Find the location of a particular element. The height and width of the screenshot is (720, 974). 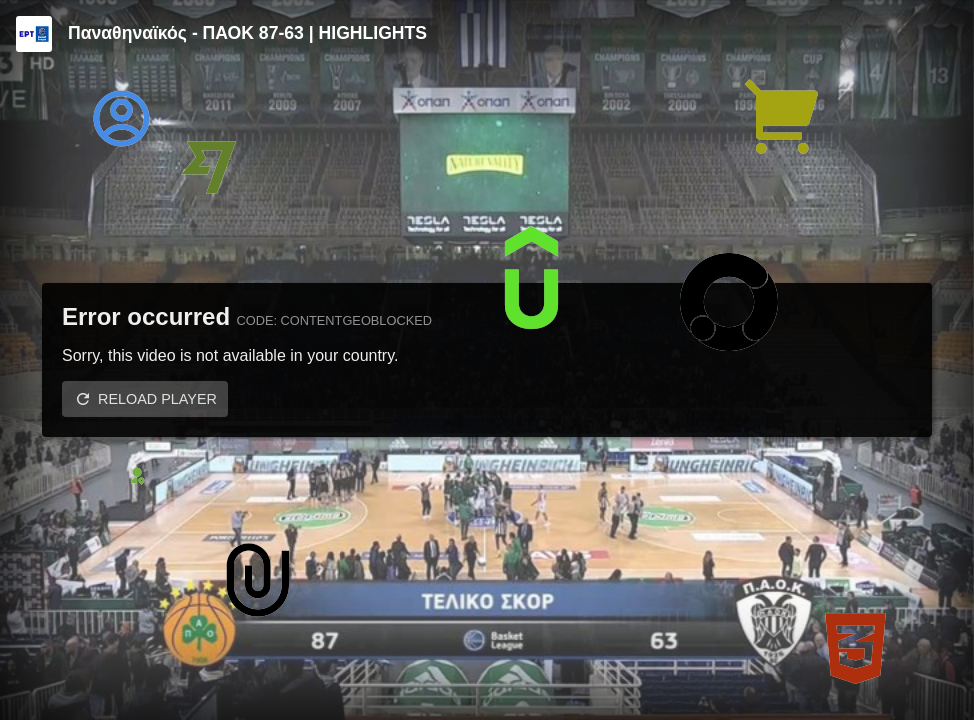

view user's current location is located at coordinates (137, 476).